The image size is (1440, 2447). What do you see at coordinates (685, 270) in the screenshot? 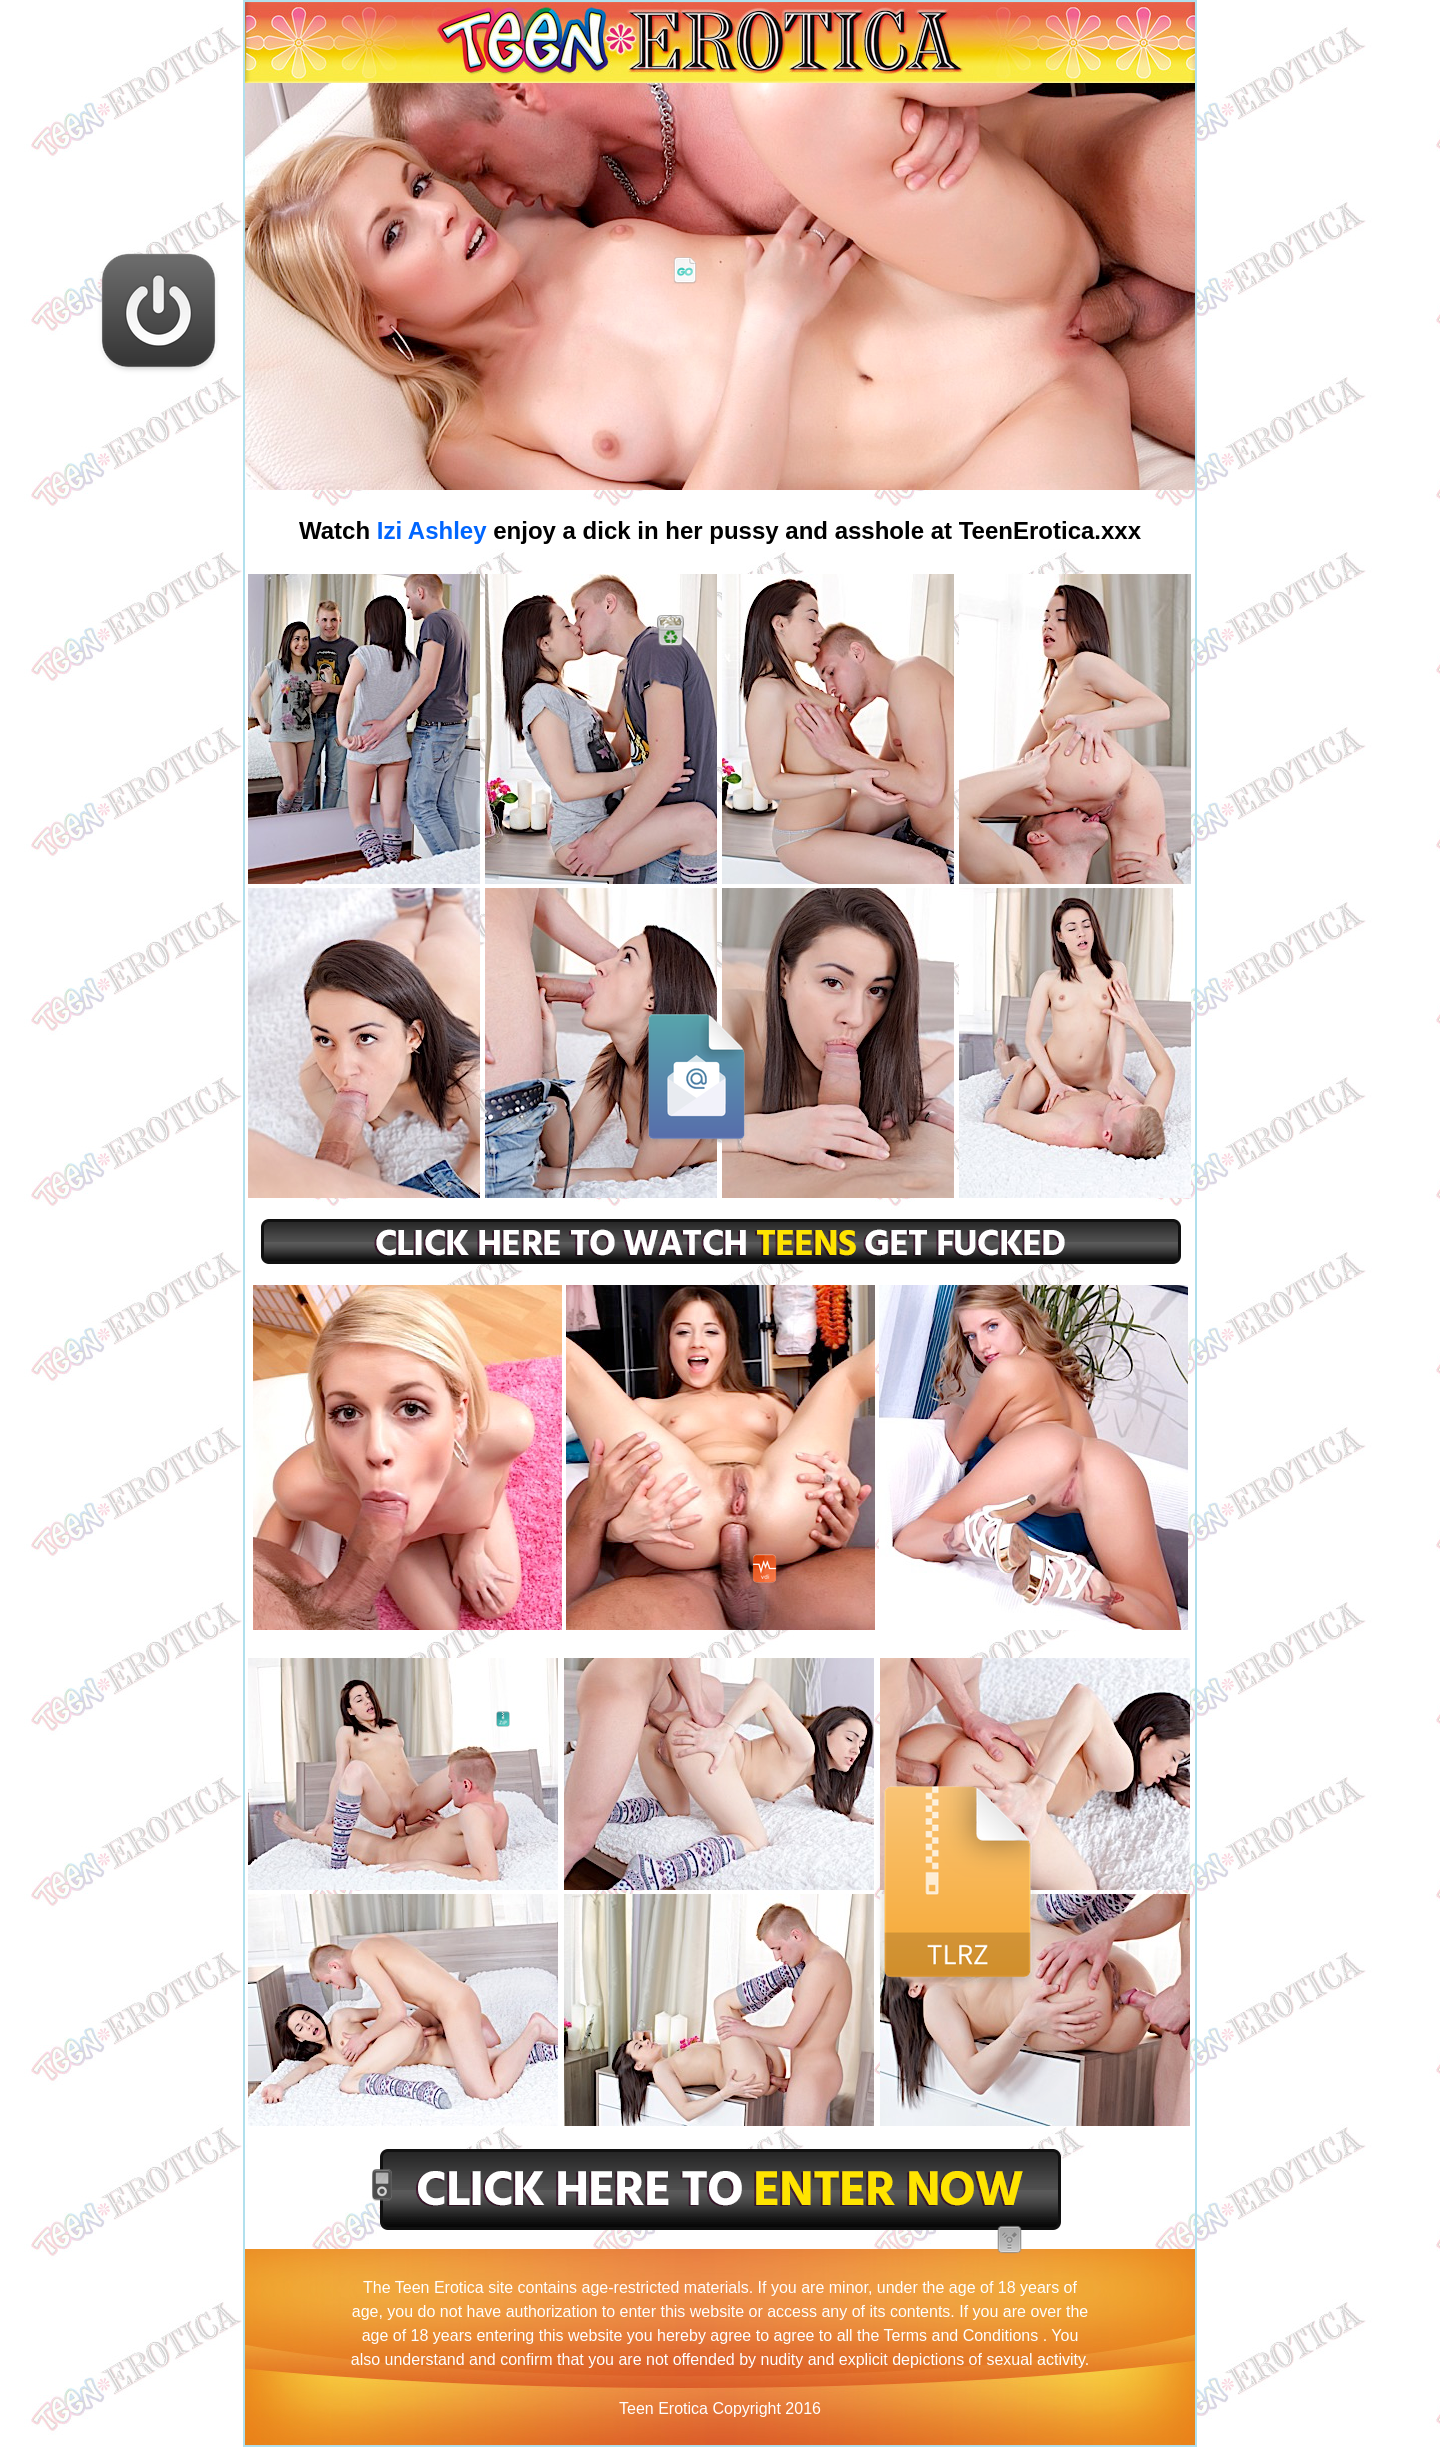
I see `a go programming language source file` at bounding box center [685, 270].